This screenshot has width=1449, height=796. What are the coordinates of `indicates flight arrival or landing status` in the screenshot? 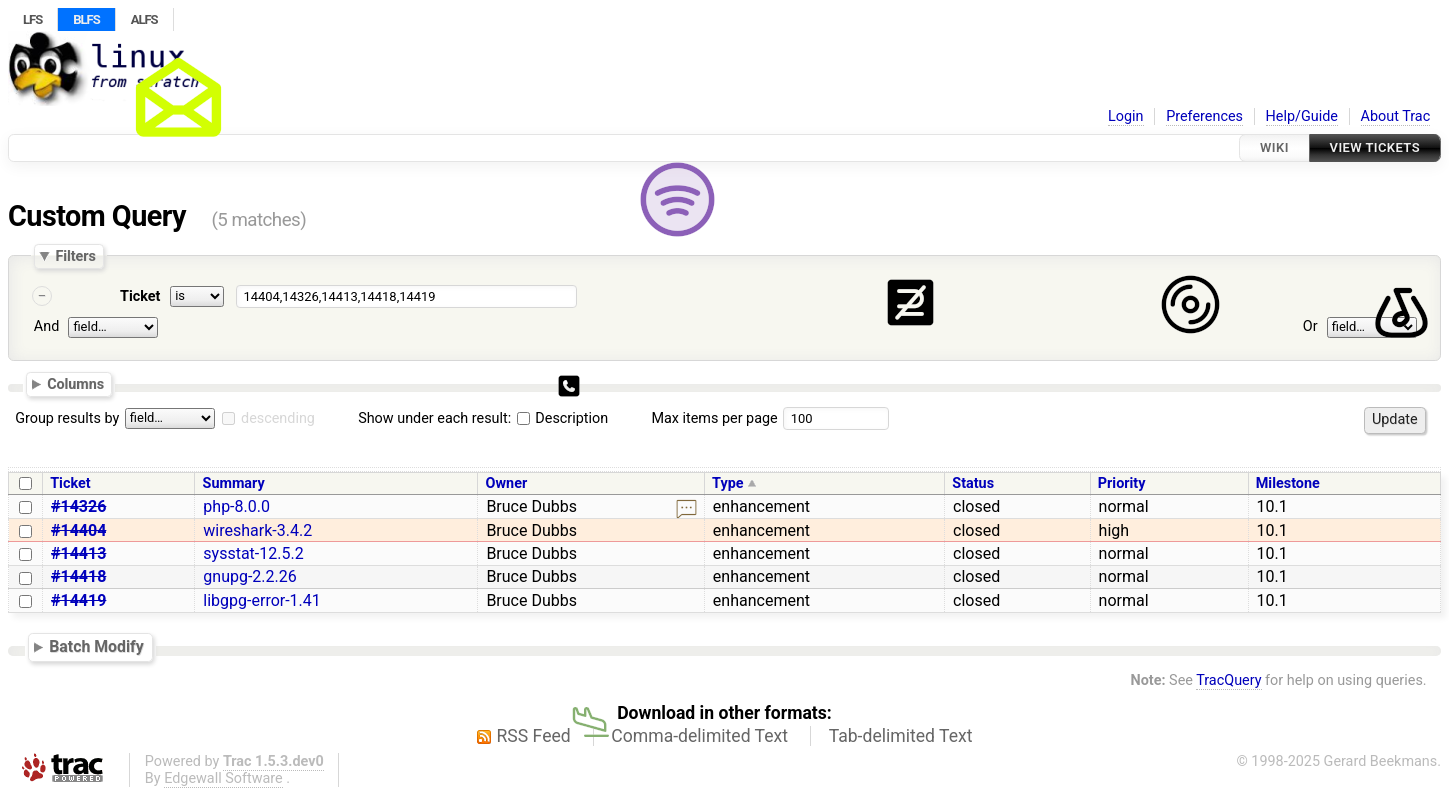 It's located at (589, 722).